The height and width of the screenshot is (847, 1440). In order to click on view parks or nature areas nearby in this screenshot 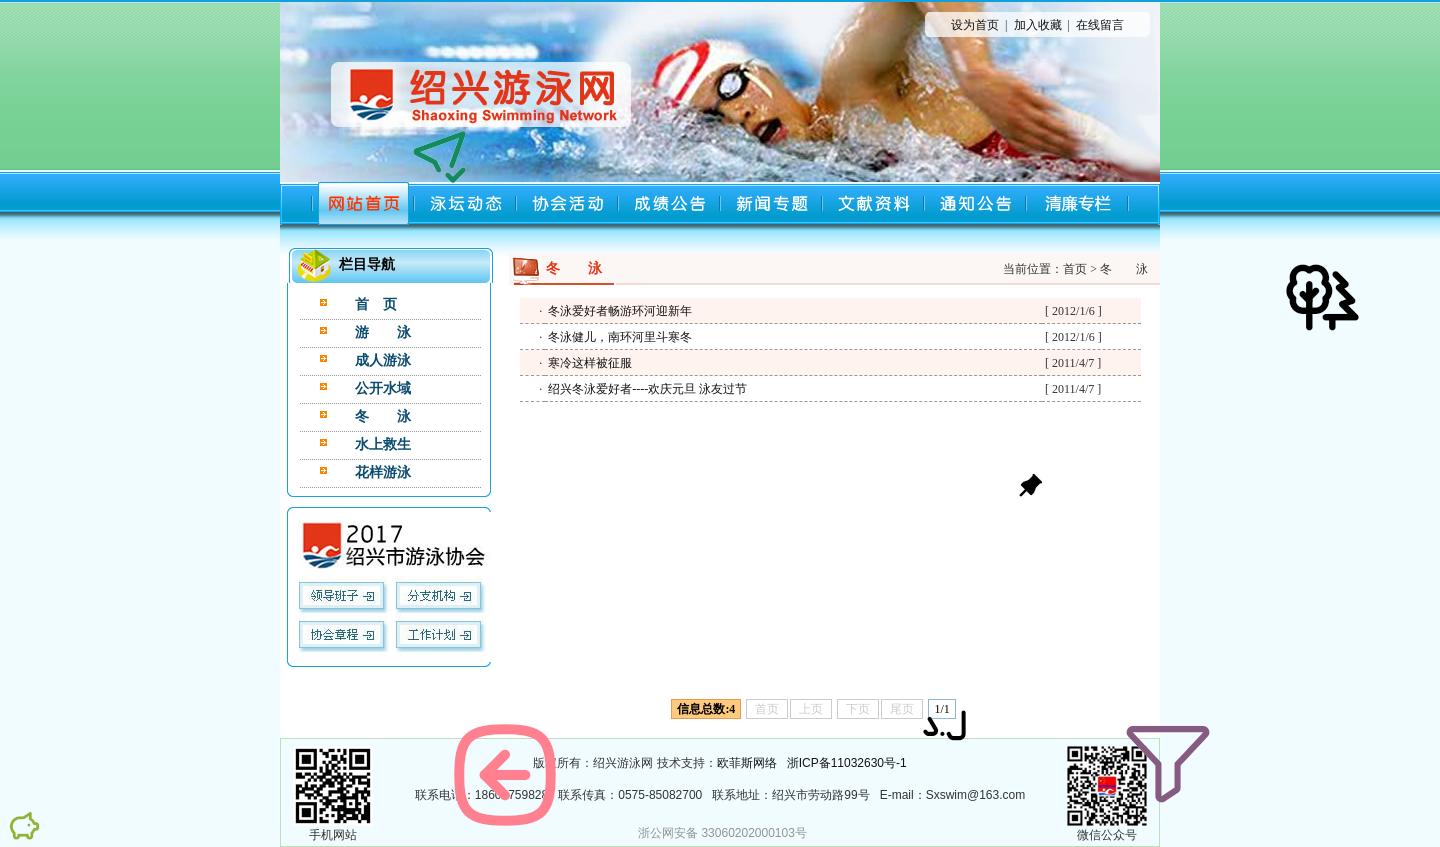, I will do `click(1322, 297)`.